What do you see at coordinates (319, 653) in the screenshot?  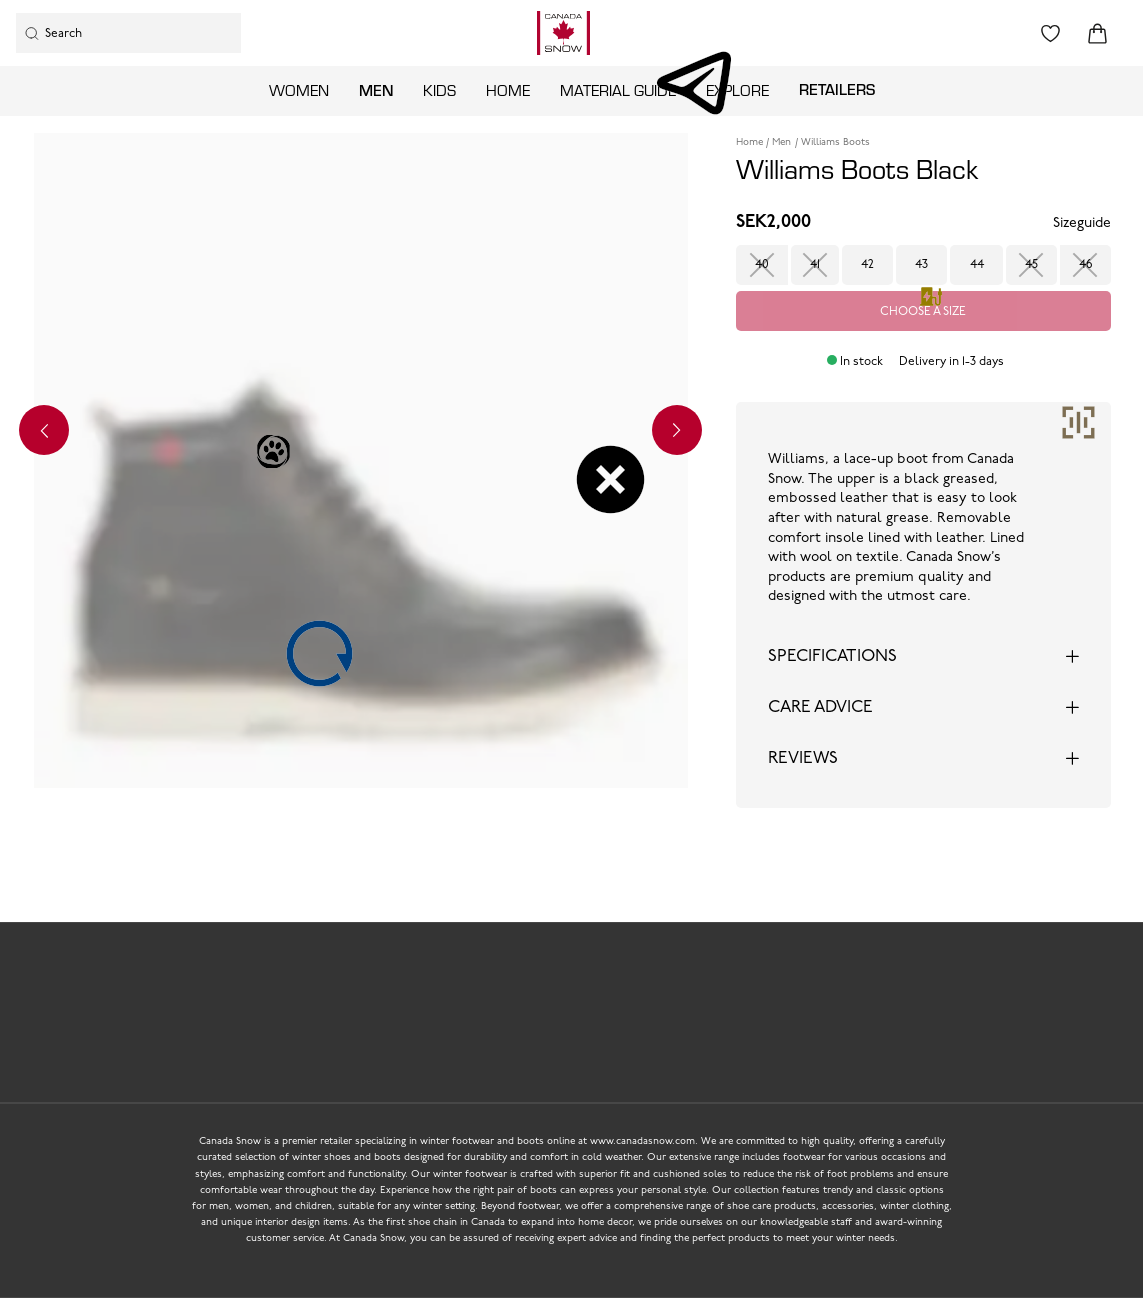 I see `restart the device` at bounding box center [319, 653].